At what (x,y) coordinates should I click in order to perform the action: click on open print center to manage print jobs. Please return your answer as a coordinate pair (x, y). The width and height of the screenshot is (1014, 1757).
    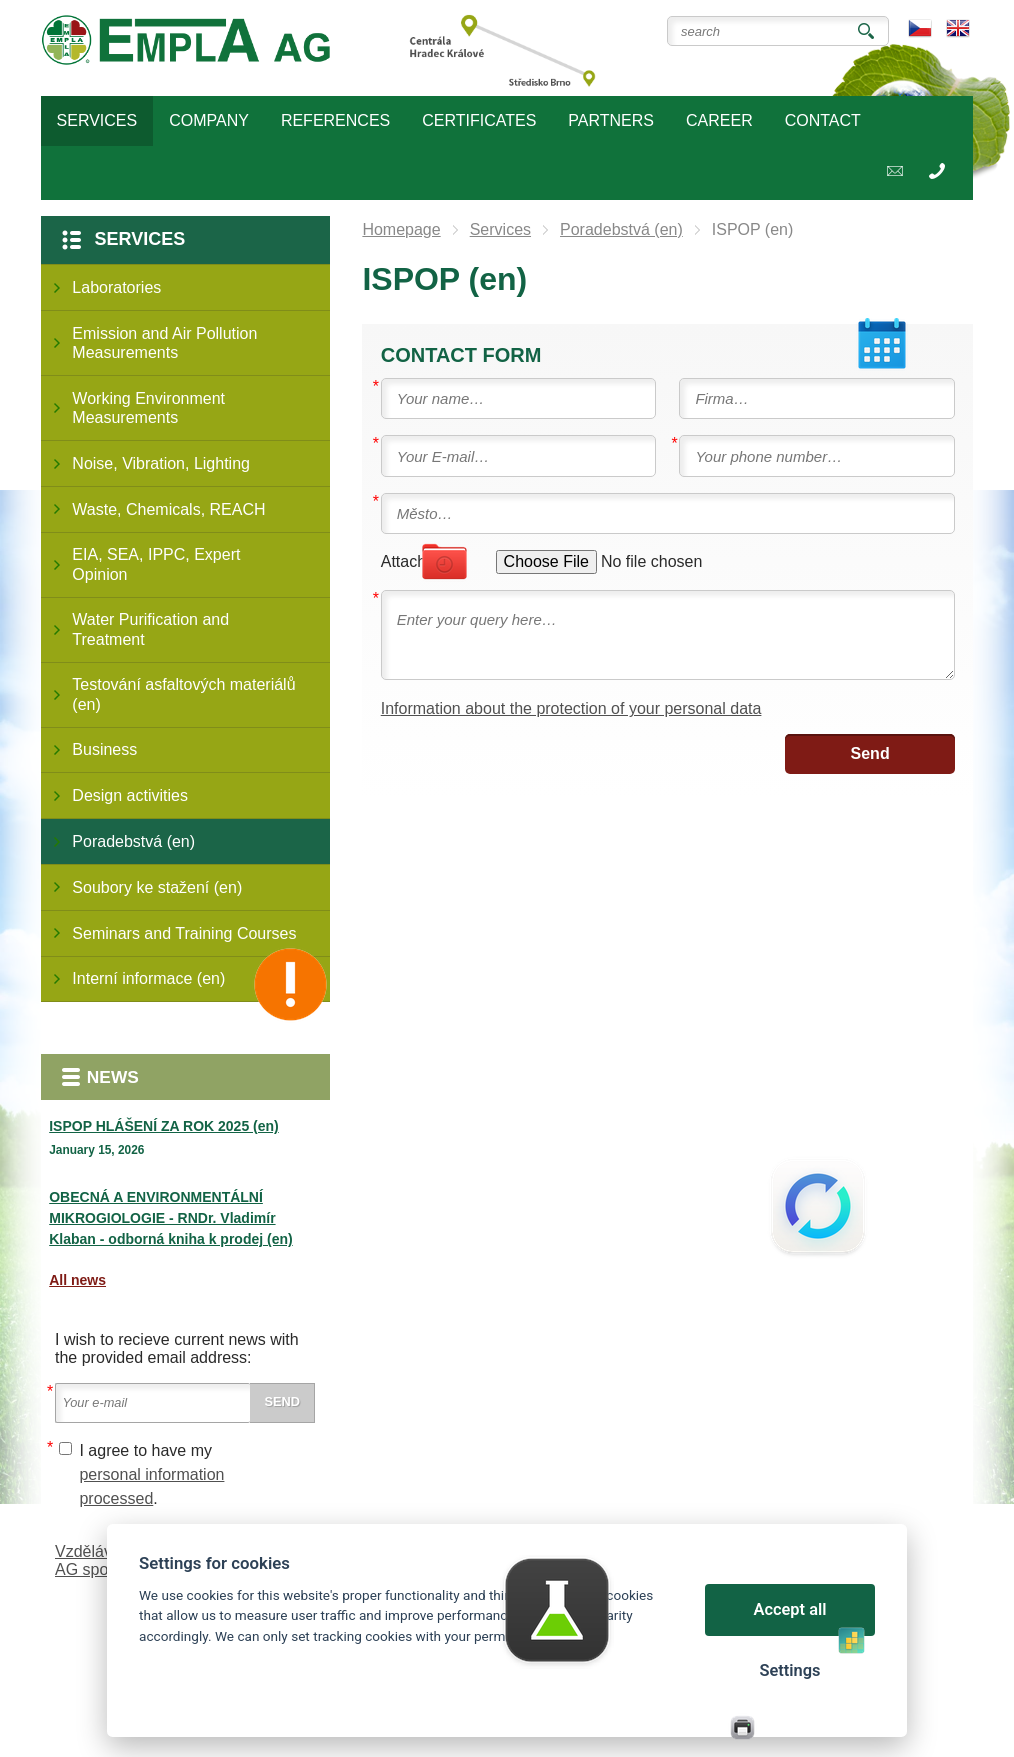
    Looking at the image, I should click on (742, 1727).